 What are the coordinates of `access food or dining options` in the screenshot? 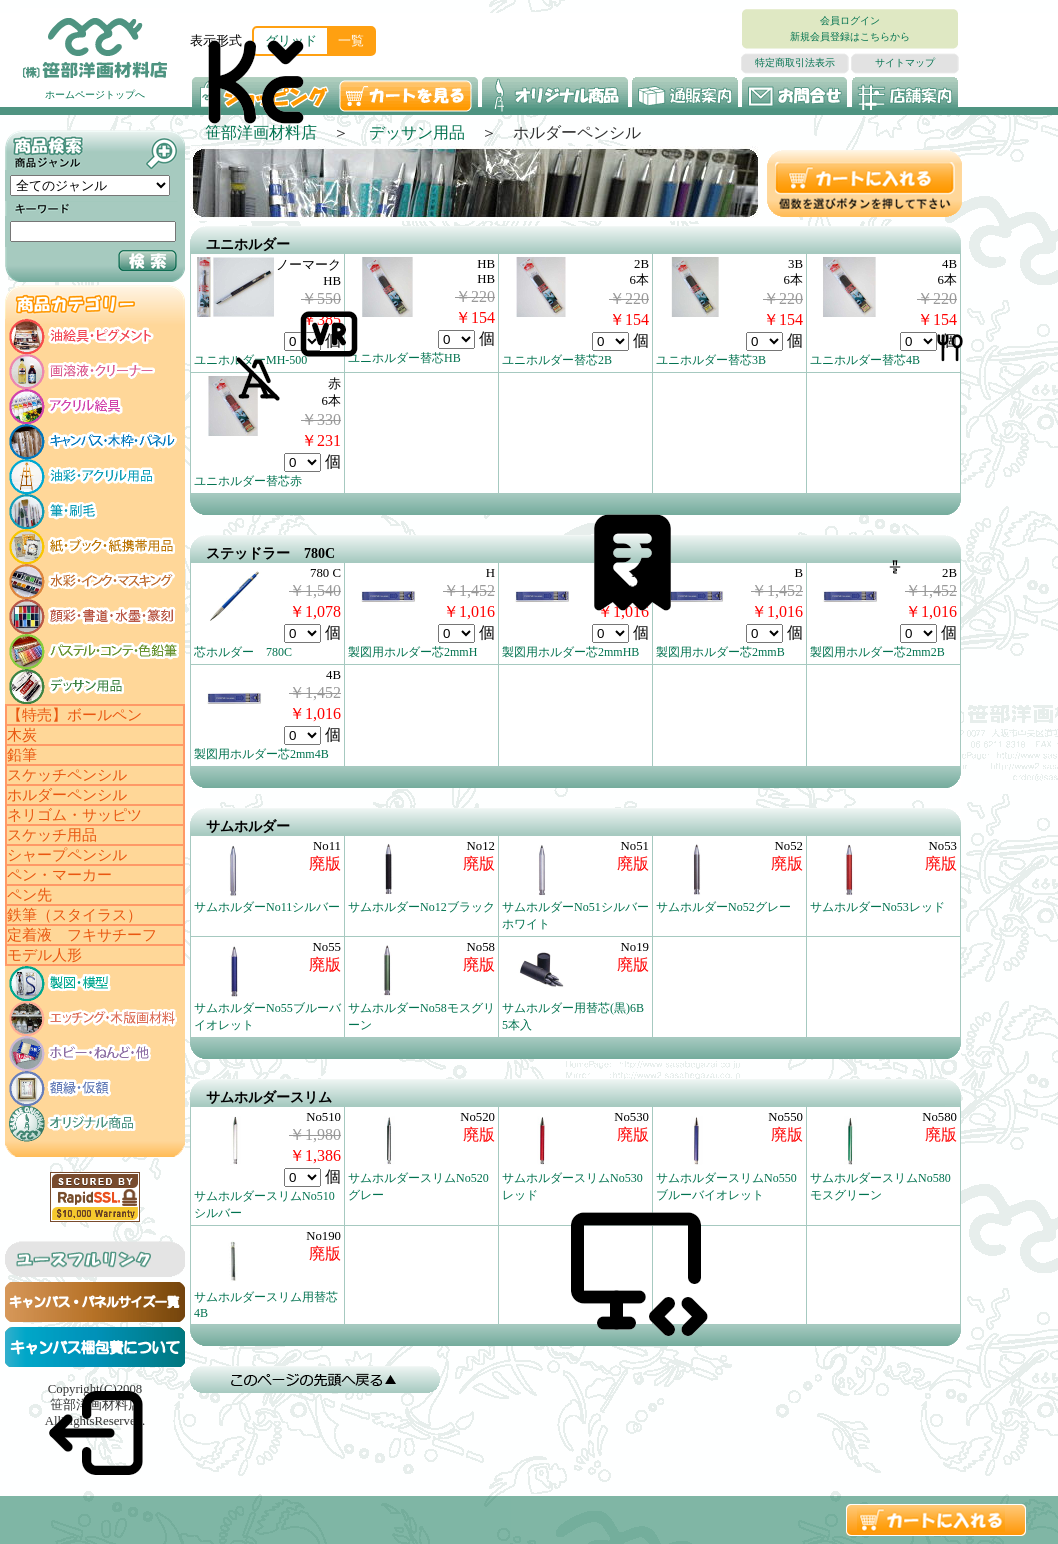 It's located at (950, 347).